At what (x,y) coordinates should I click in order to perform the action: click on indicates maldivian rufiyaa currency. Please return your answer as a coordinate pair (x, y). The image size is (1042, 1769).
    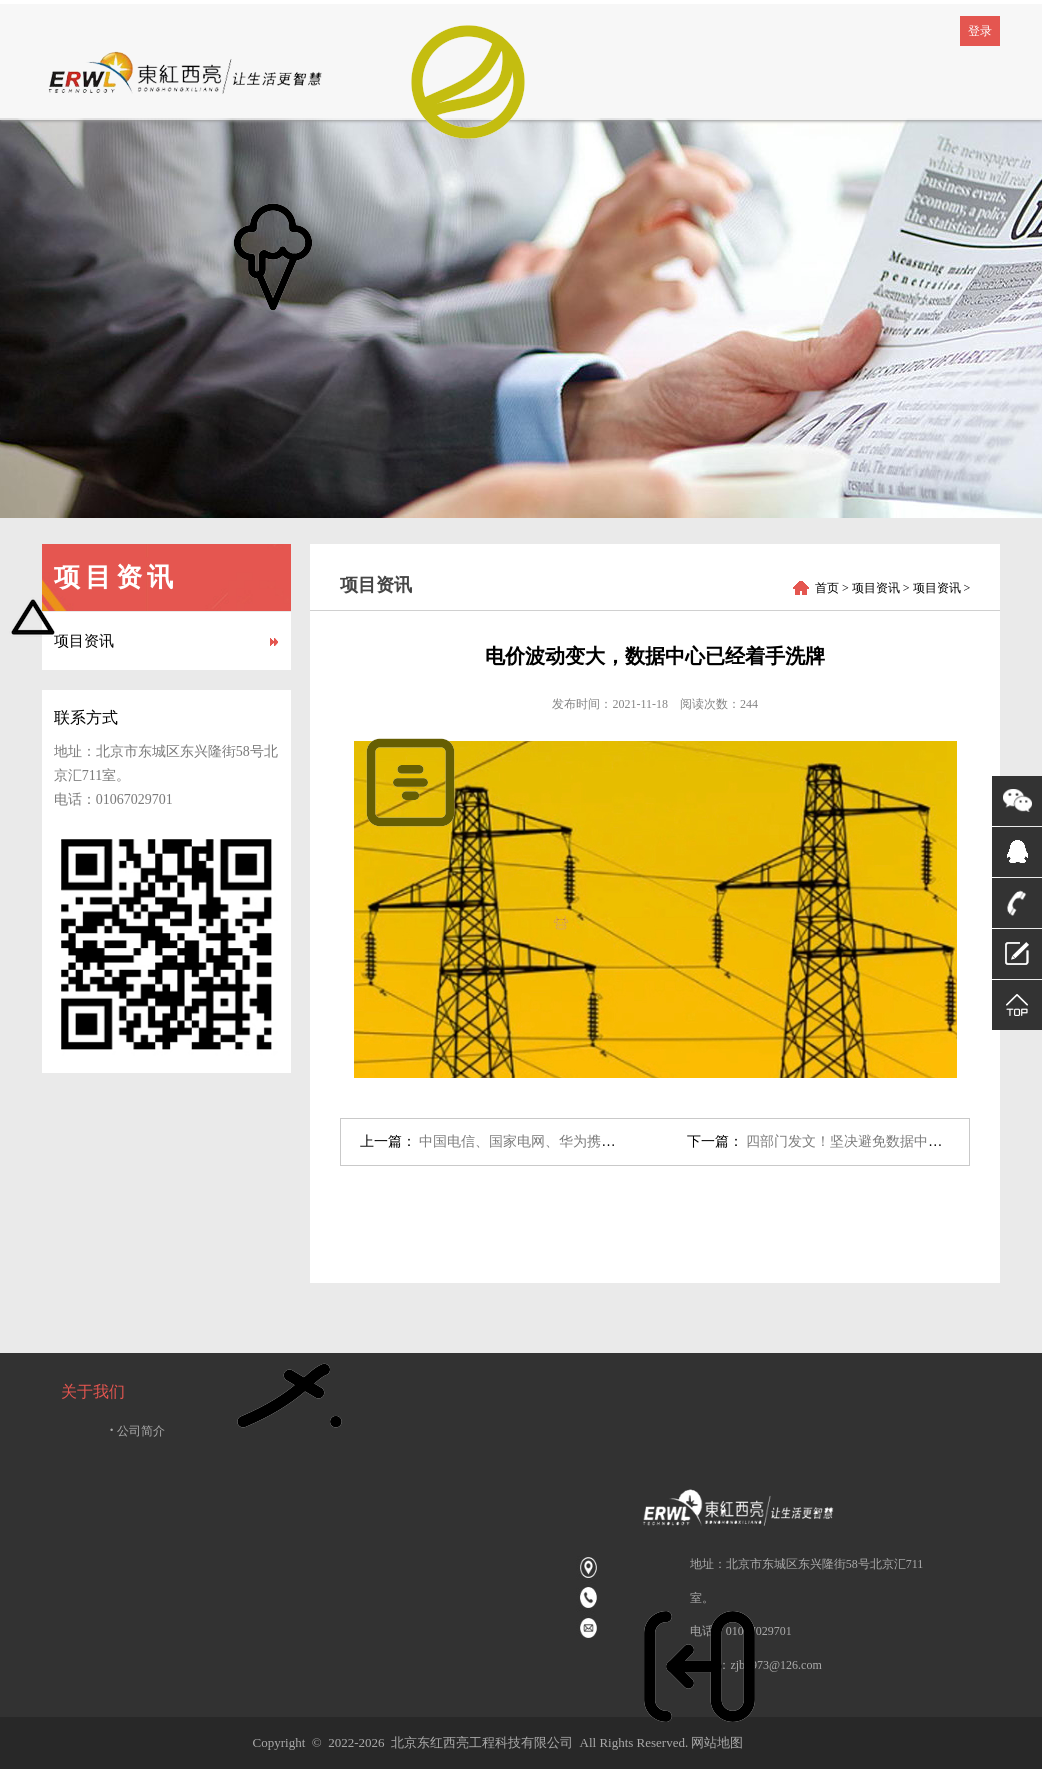
    Looking at the image, I should click on (289, 1398).